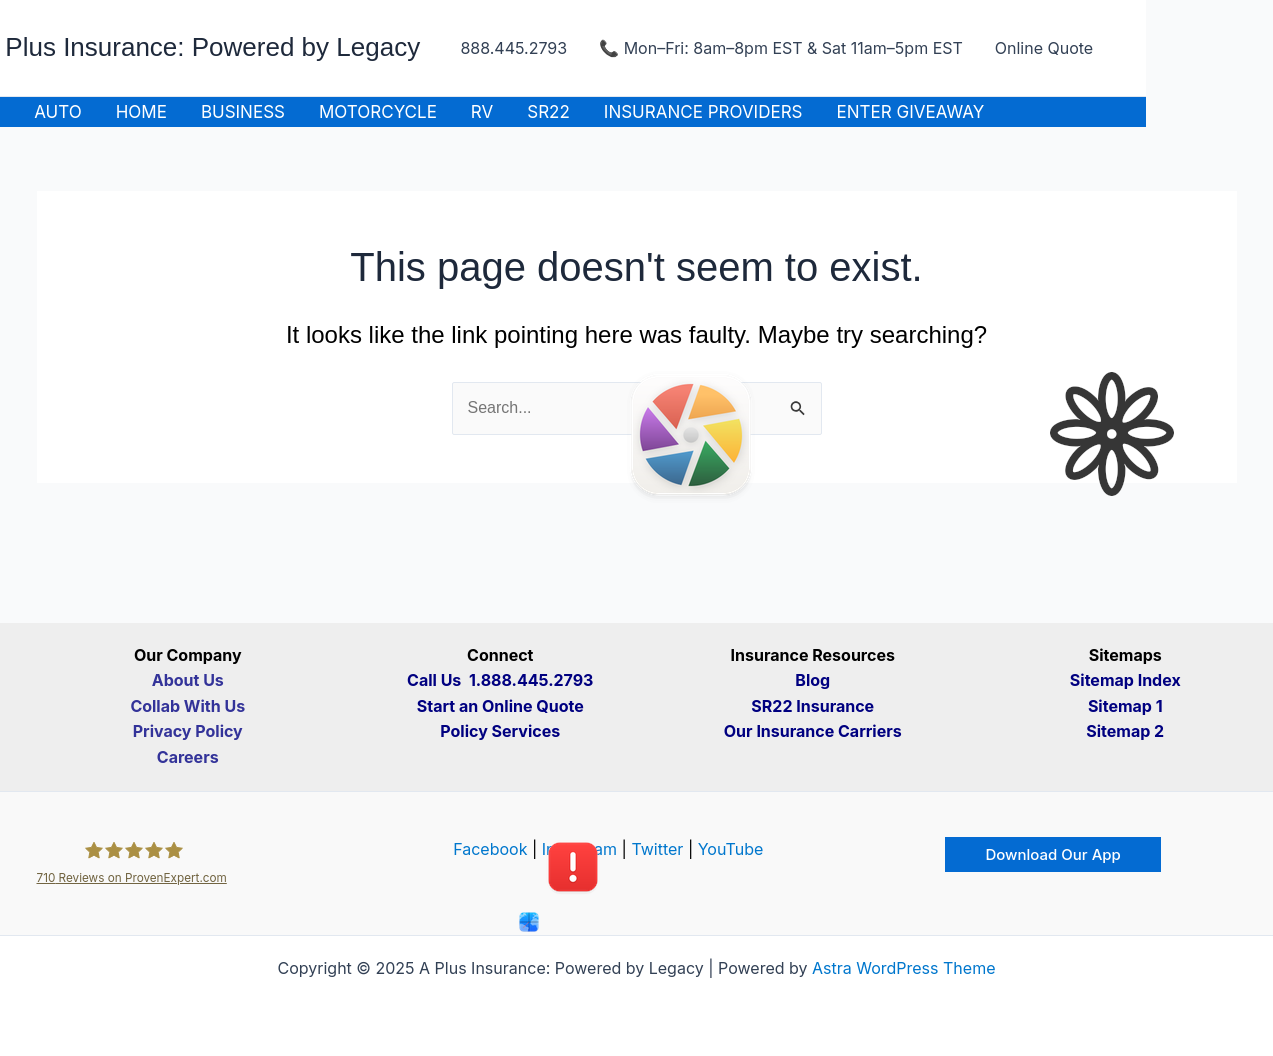 This screenshot has height=1056, width=1273. Describe the element at coordinates (691, 435) in the screenshot. I see `open darktable photo editing application` at that location.